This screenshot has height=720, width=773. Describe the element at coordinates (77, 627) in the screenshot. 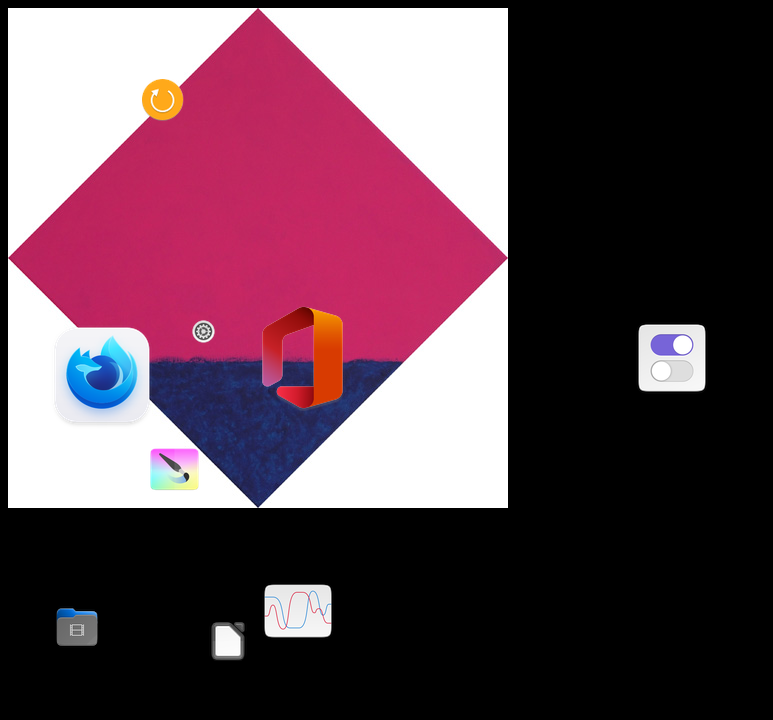

I see `open your videos folder` at that location.